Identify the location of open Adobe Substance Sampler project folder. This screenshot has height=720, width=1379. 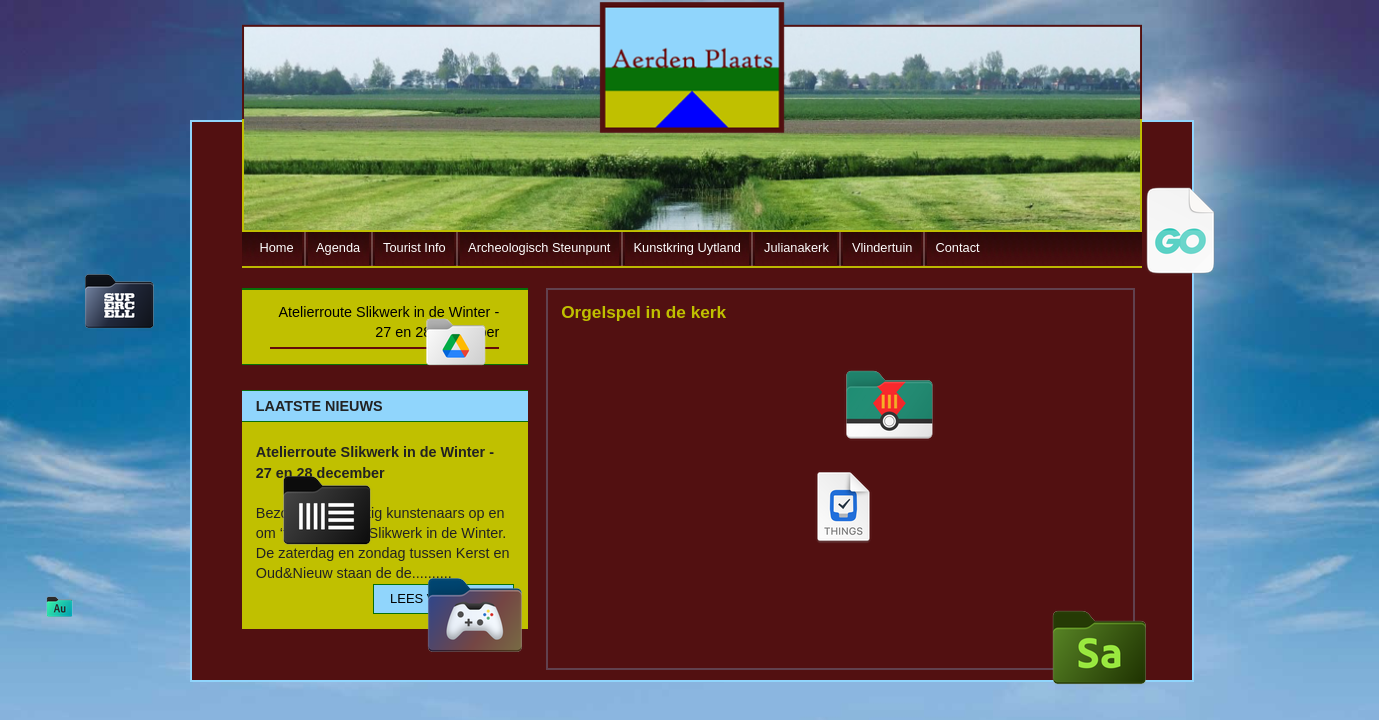
(1099, 650).